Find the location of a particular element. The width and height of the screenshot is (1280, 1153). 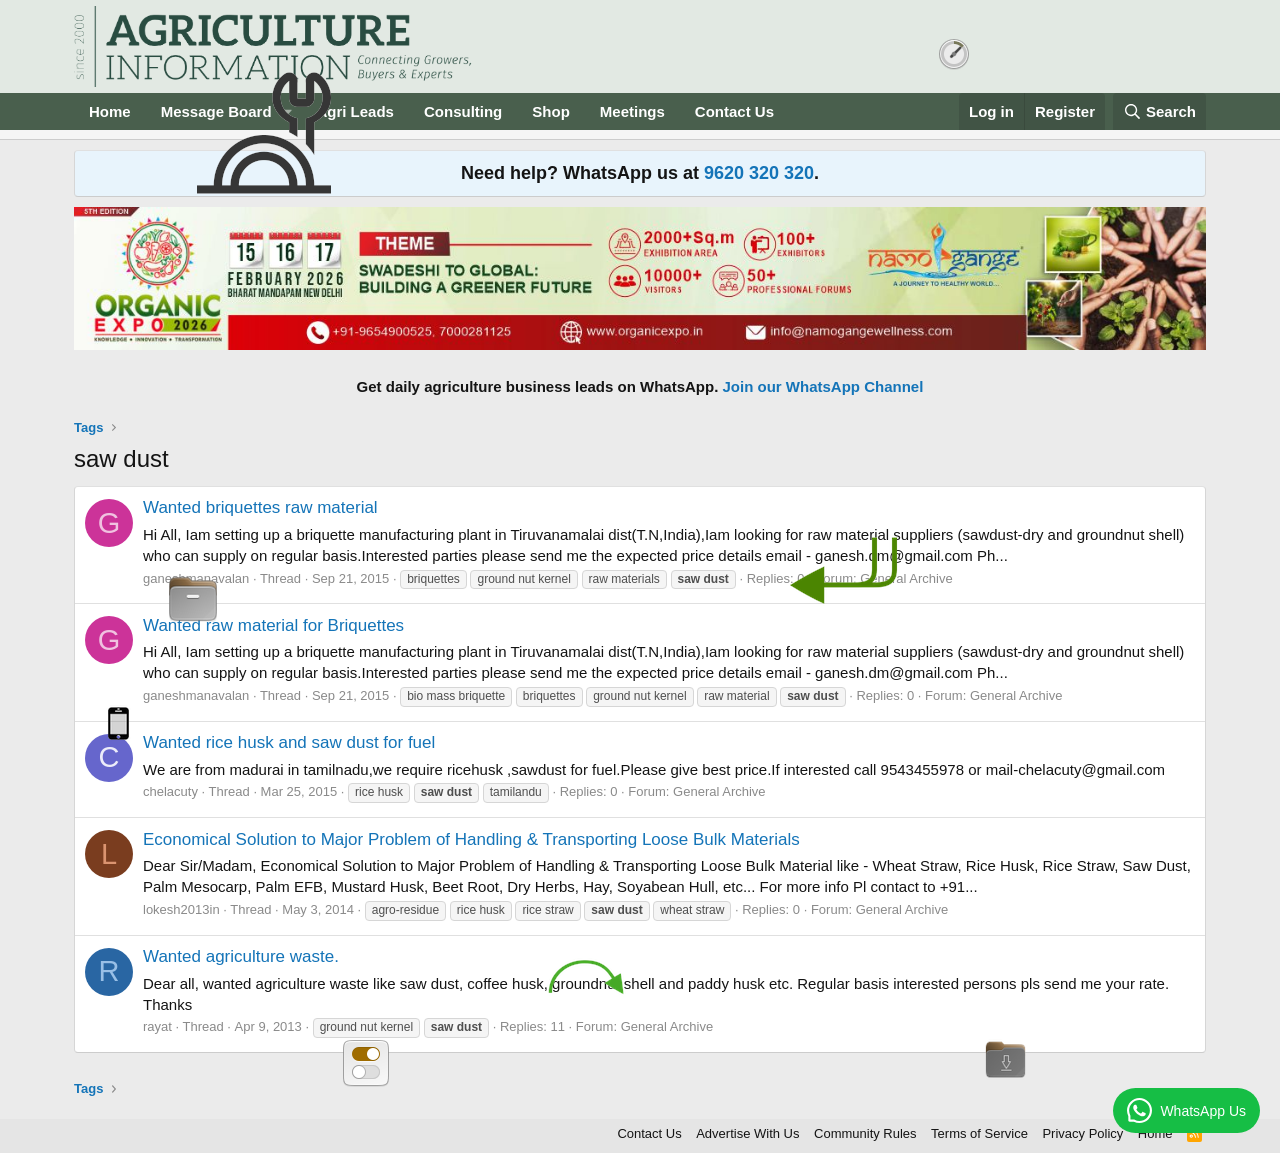

open downloads folder is located at coordinates (1005, 1059).